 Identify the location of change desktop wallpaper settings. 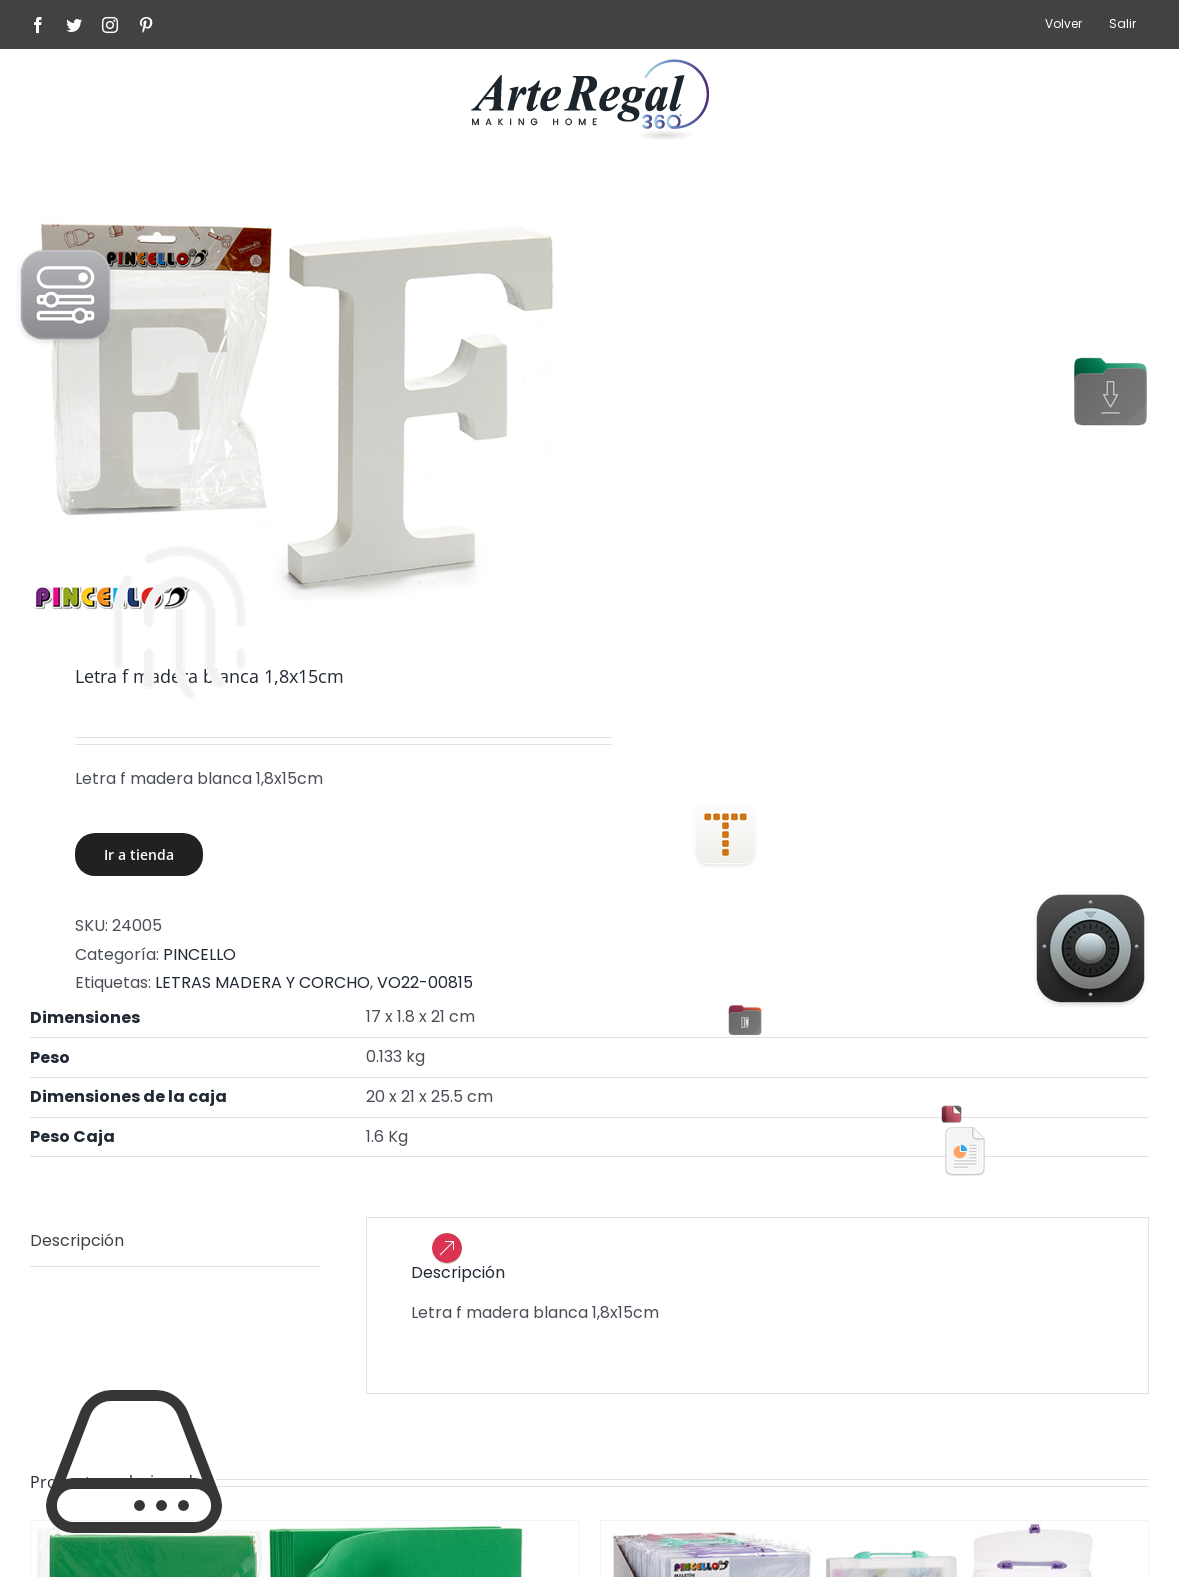
(951, 1113).